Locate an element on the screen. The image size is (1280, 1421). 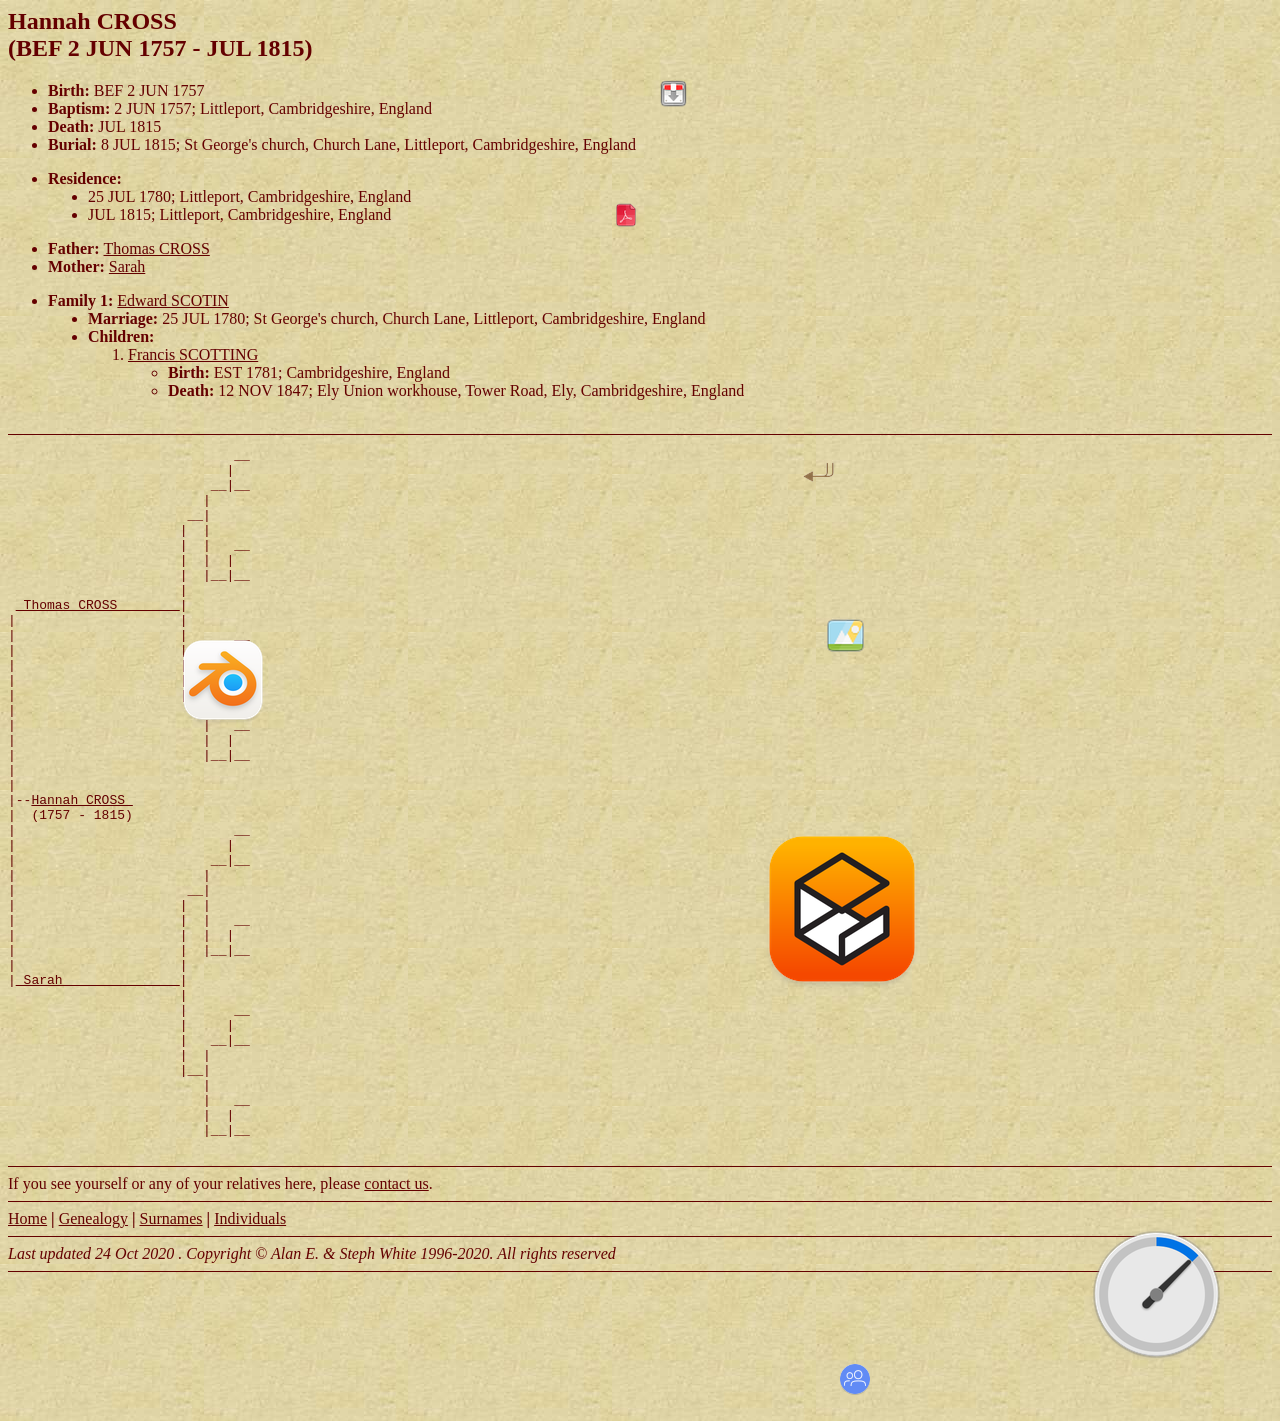
open Transmission BitTorrent client is located at coordinates (673, 93).